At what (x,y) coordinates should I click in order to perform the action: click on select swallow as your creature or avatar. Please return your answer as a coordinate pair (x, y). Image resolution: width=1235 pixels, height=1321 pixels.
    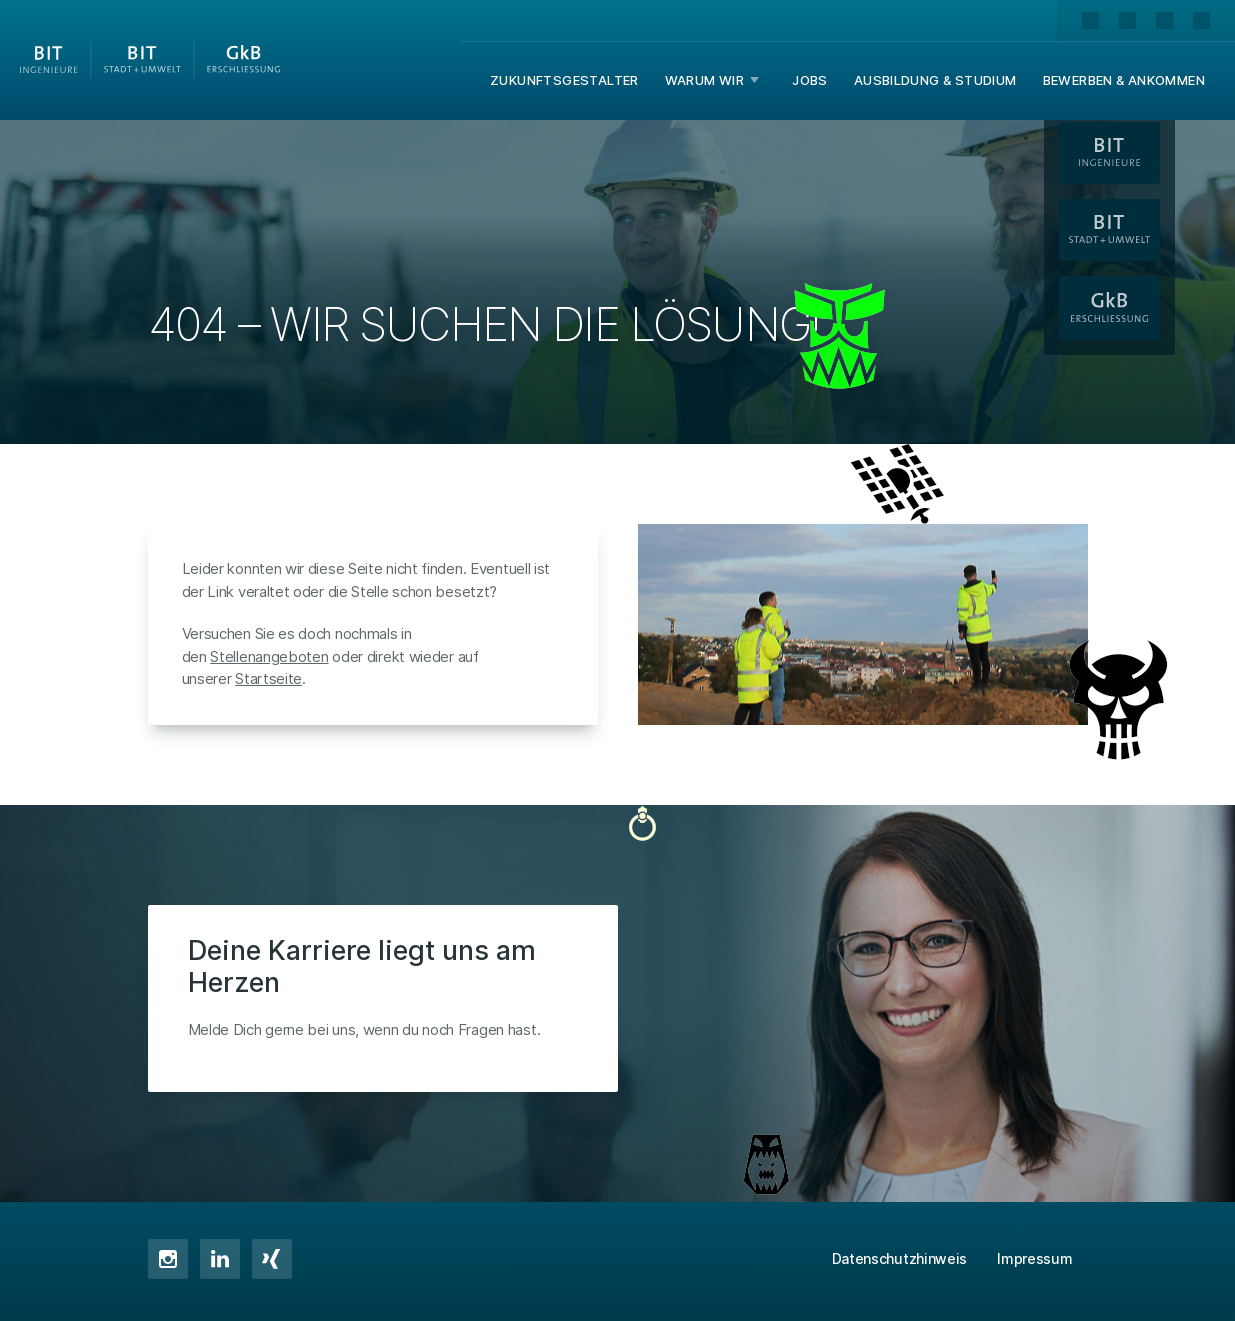
    Looking at the image, I should click on (767, 1164).